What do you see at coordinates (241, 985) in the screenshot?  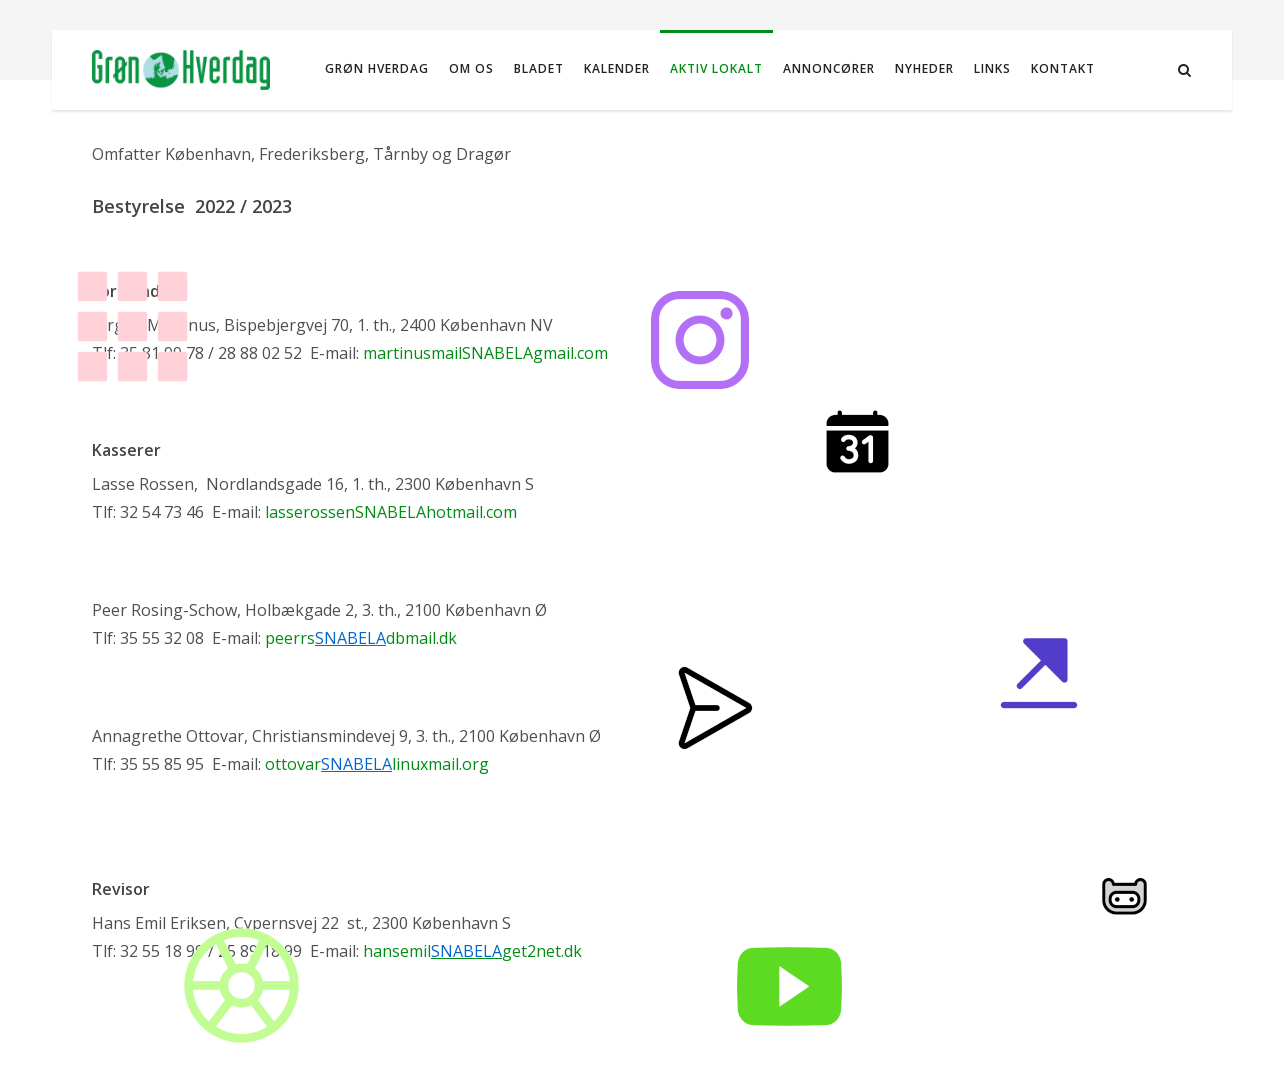 I see `indicates nuclear or radioactive content` at bounding box center [241, 985].